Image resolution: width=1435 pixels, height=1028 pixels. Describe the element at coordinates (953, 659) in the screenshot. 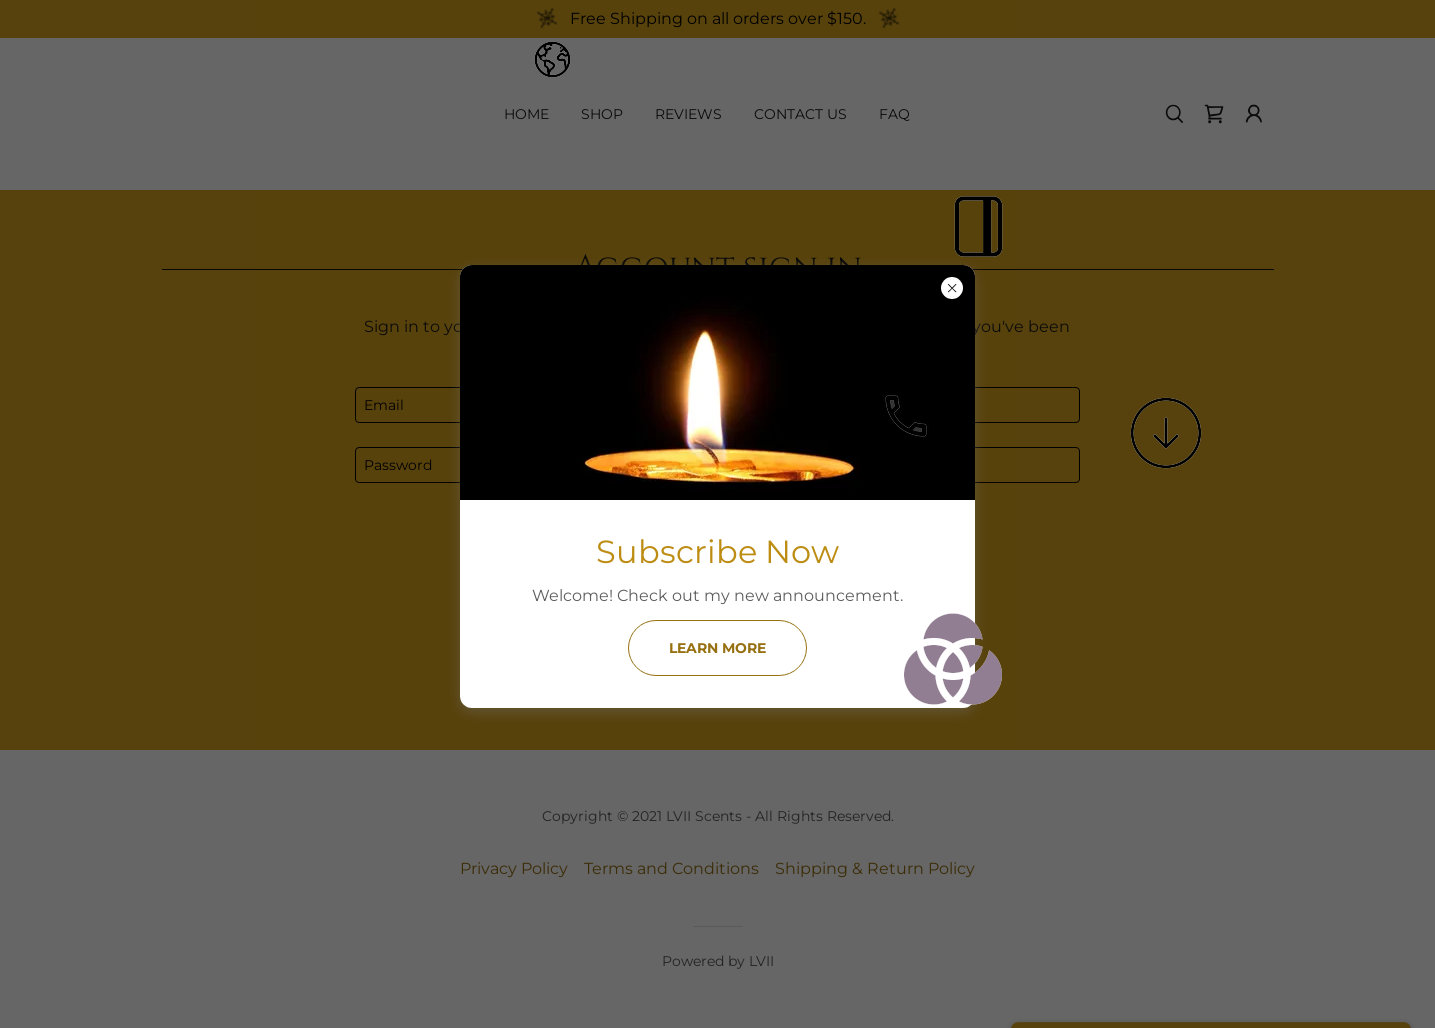

I see `adjust color filter settings` at that location.